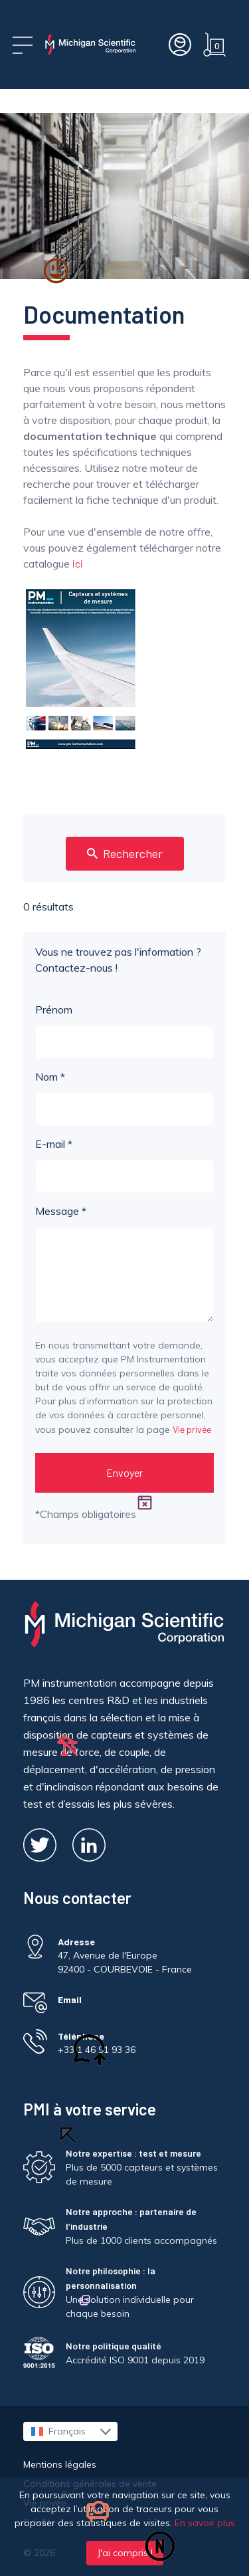 This screenshot has height=2576, width=249. What do you see at coordinates (85, 2300) in the screenshot?
I see `remove an item from your library` at bounding box center [85, 2300].